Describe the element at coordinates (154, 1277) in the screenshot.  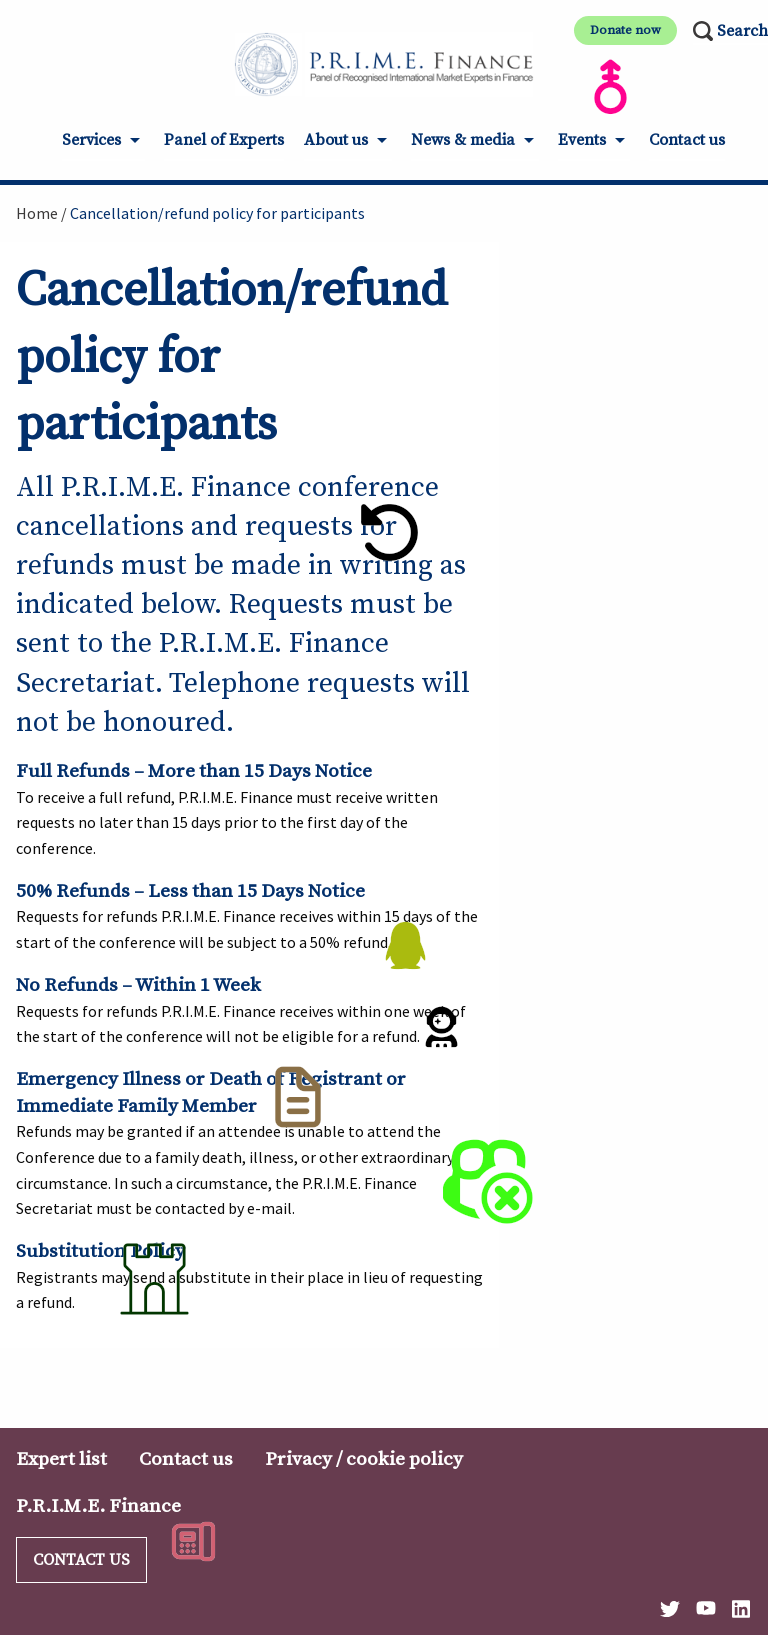
I see `access castle or fortress-themed content` at that location.